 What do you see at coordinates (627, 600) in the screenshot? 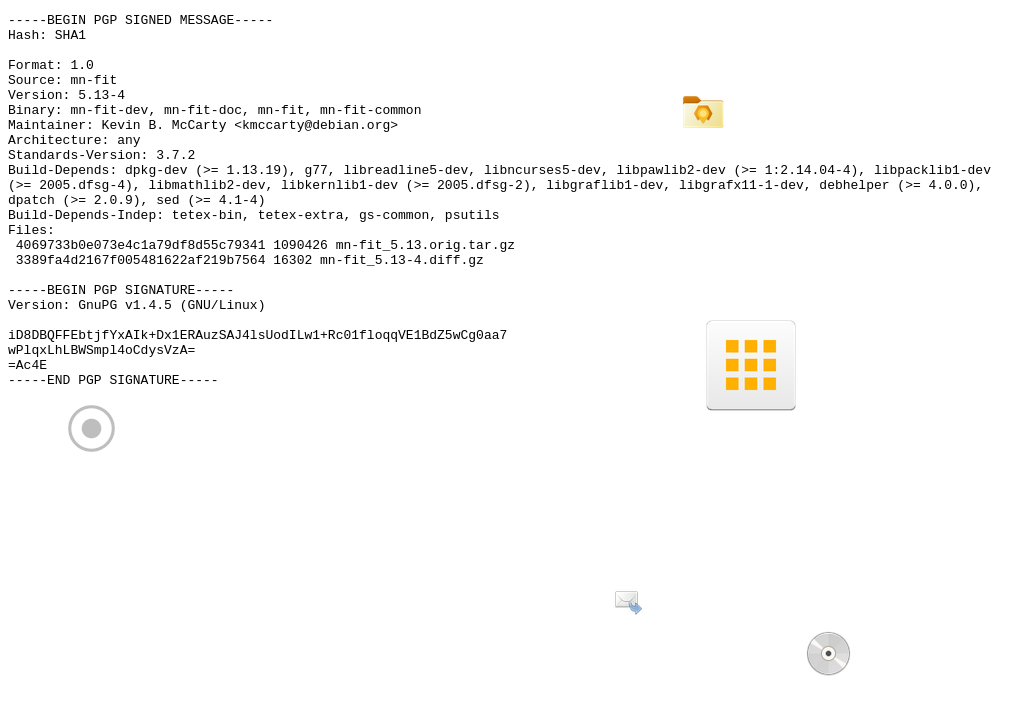
I see `forward this email to another recipient` at bounding box center [627, 600].